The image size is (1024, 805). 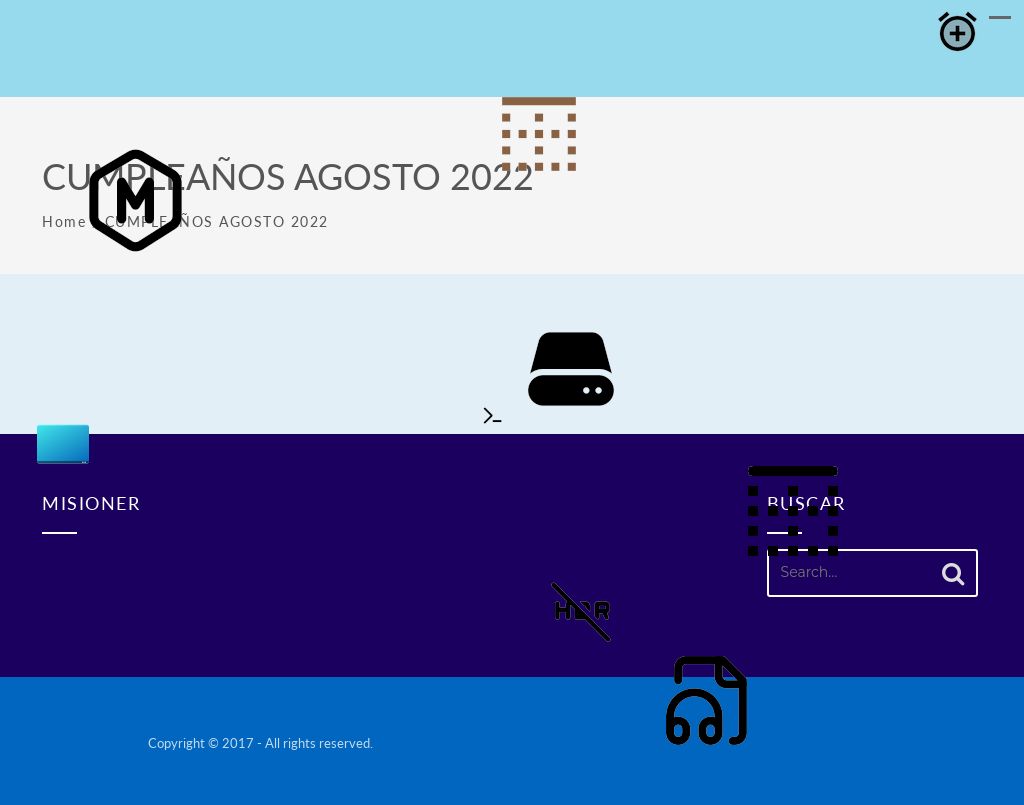 What do you see at coordinates (957, 31) in the screenshot?
I see `add a new alarm` at bounding box center [957, 31].